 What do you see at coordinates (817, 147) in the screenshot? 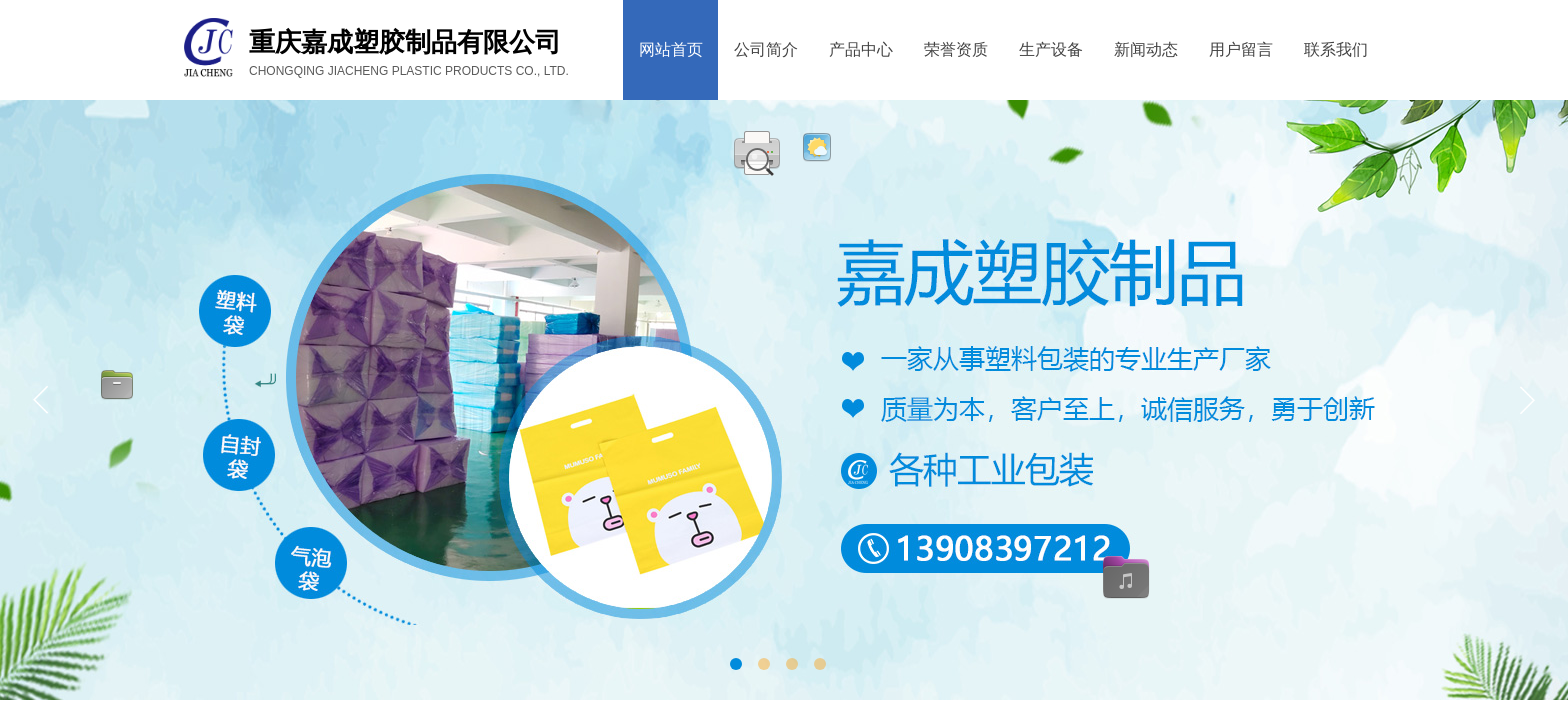
I see `open the weather app` at bounding box center [817, 147].